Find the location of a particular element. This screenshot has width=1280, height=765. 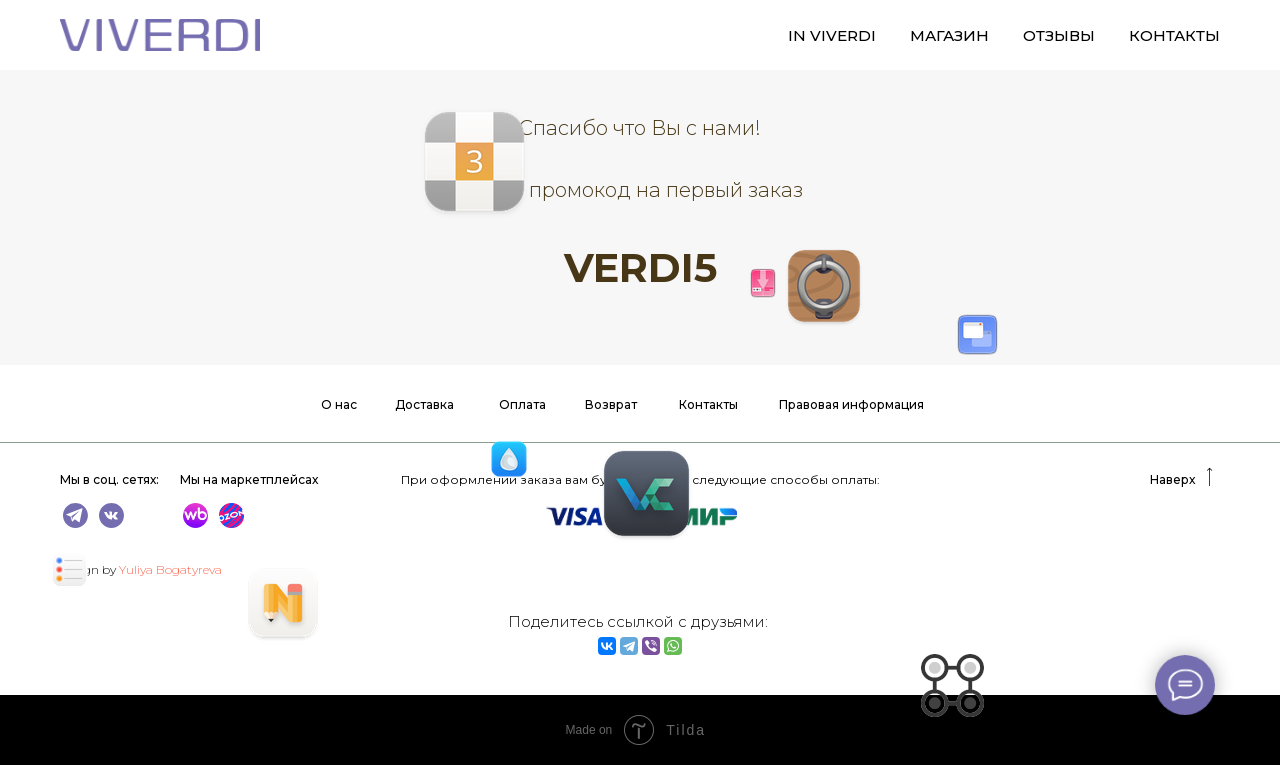

open veracrypt disk encryption app is located at coordinates (646, 493).